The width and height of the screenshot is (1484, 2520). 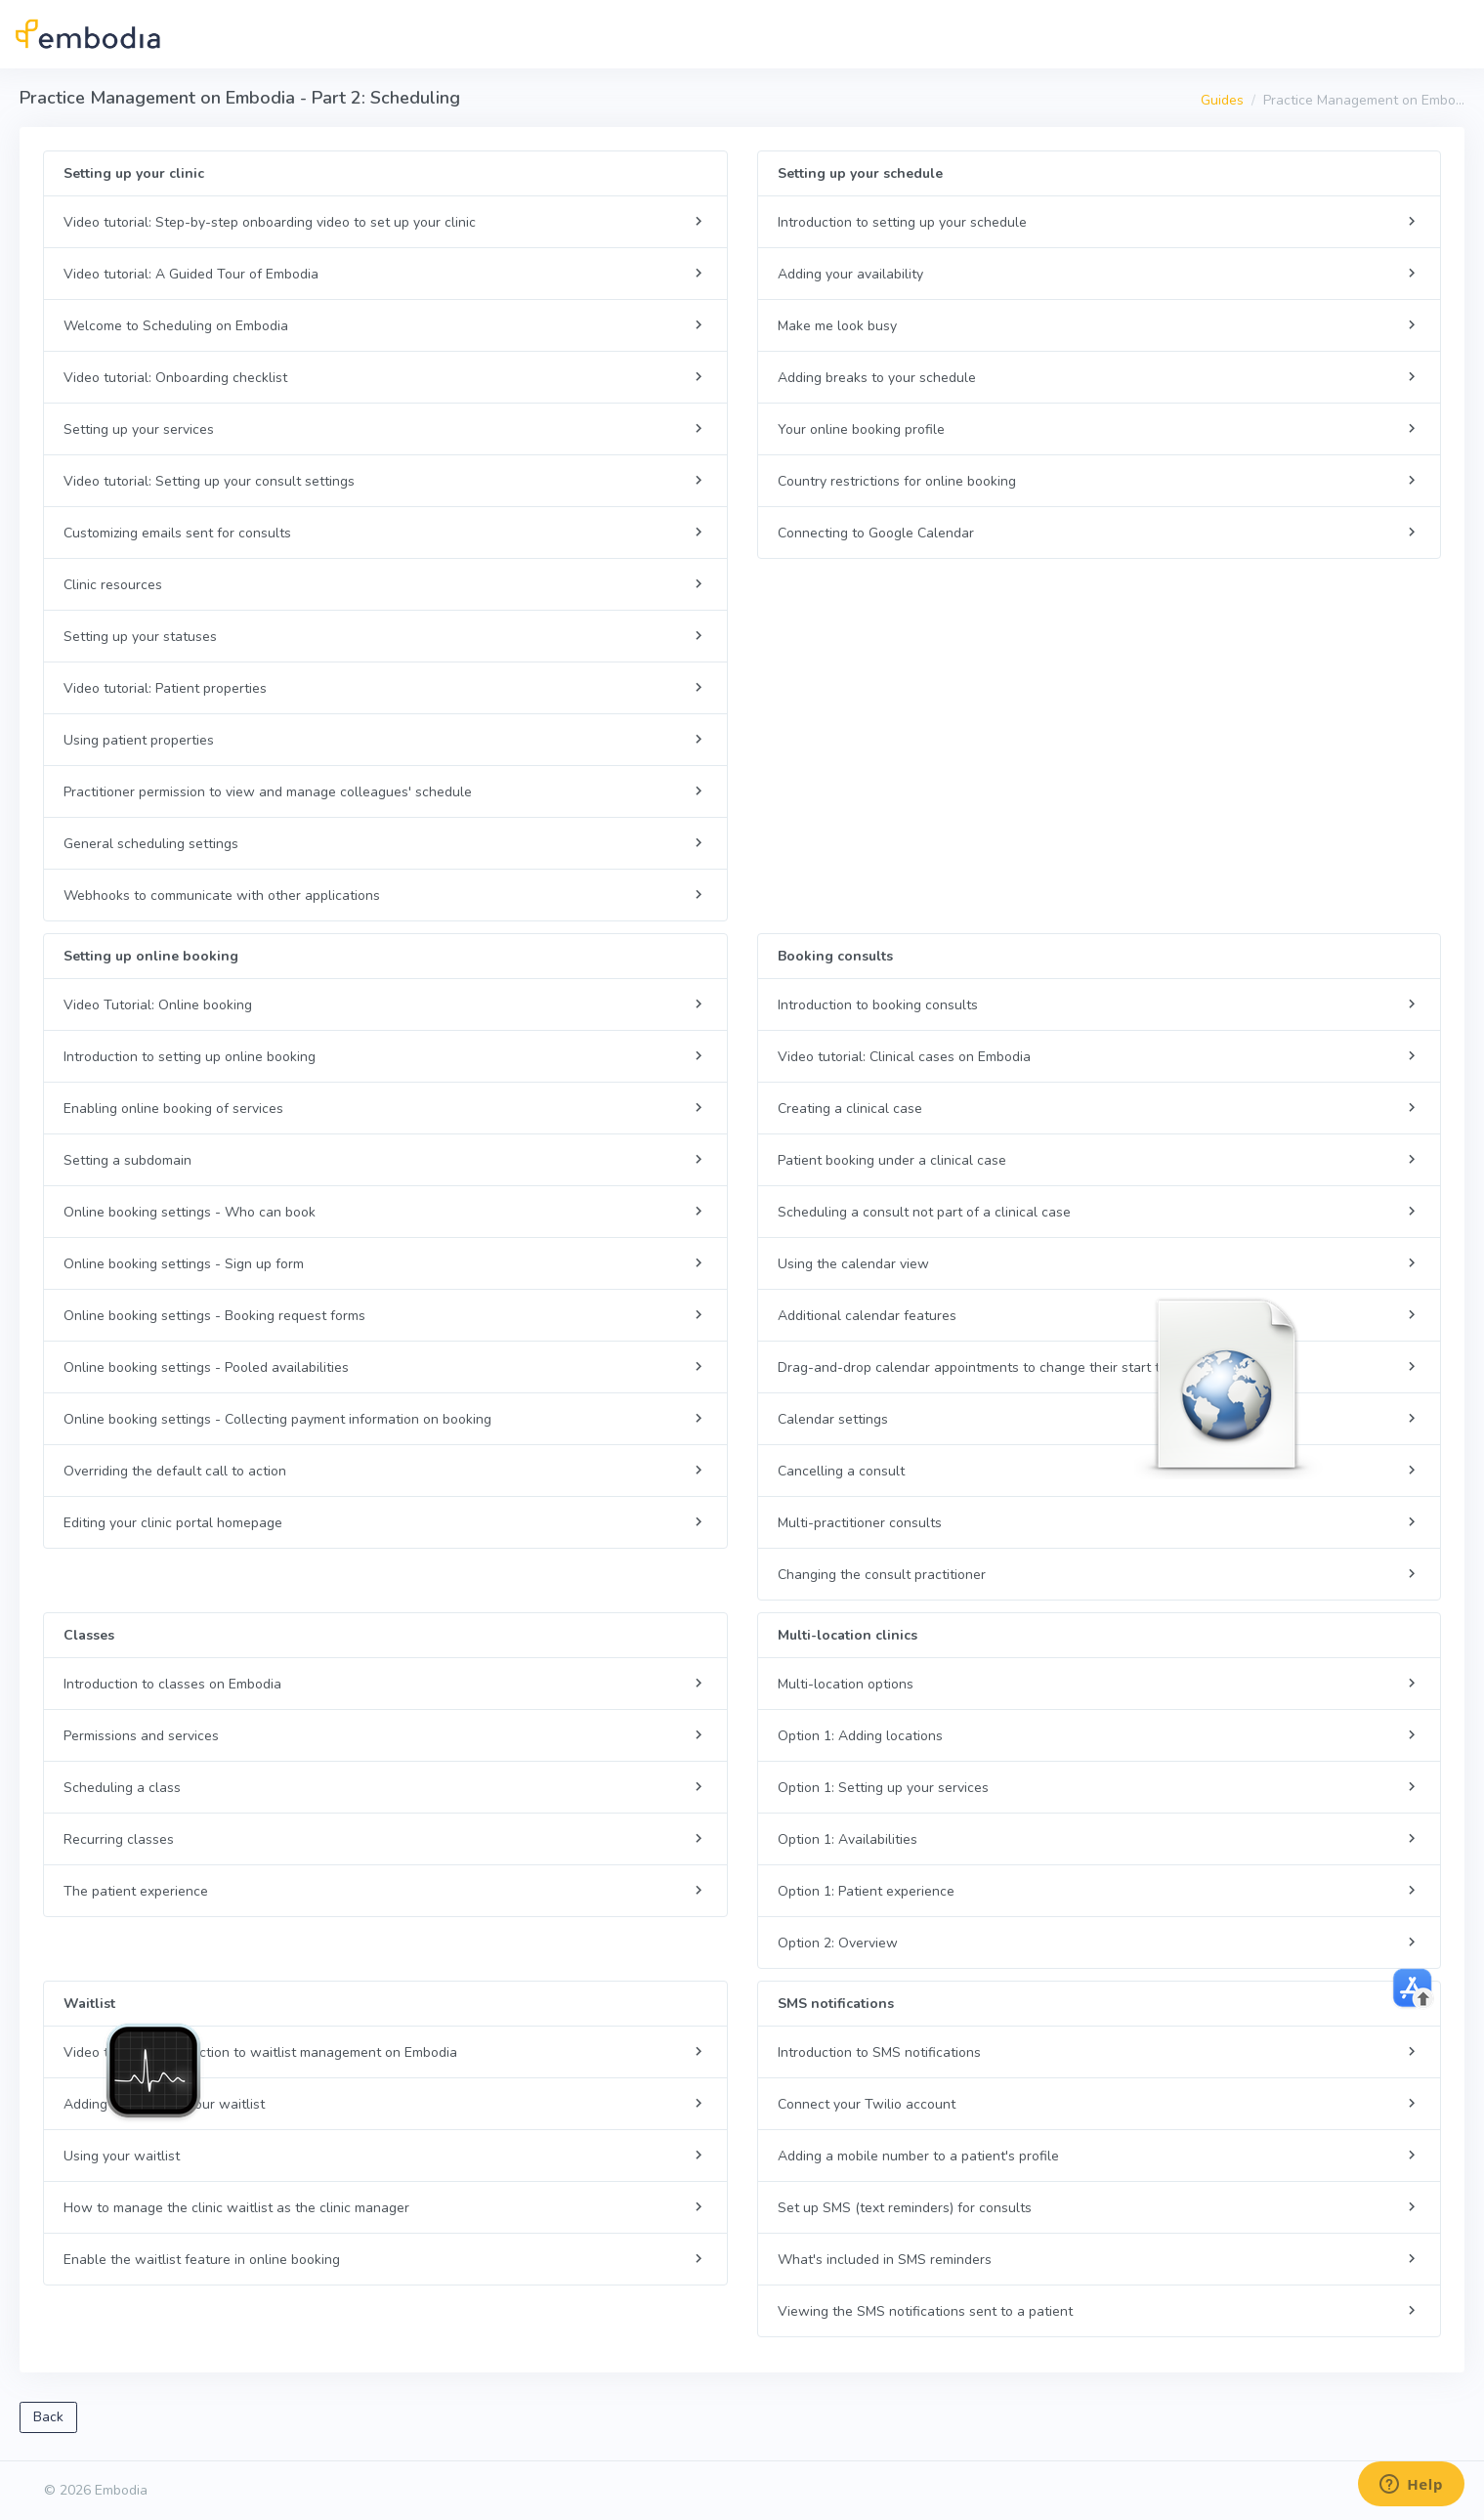 I want to click on open power statistics and battery monitoring app, so click(x=153, y=2071).